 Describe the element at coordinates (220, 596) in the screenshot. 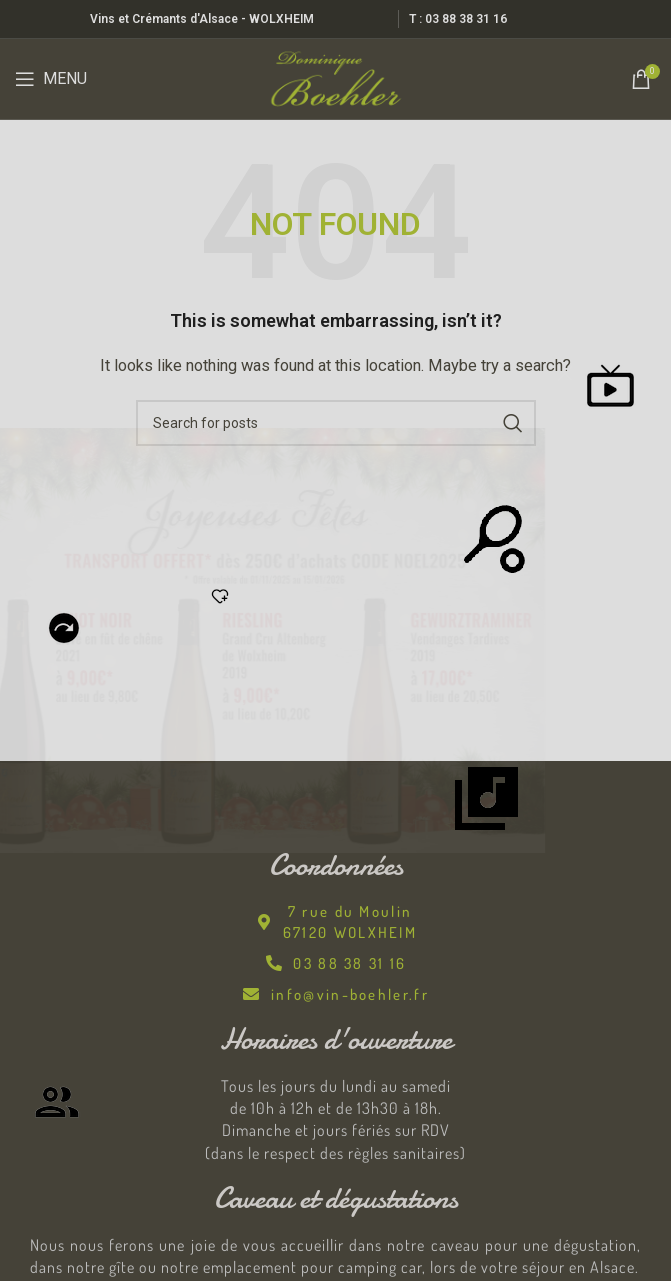

I see `add to favorites` at that location.